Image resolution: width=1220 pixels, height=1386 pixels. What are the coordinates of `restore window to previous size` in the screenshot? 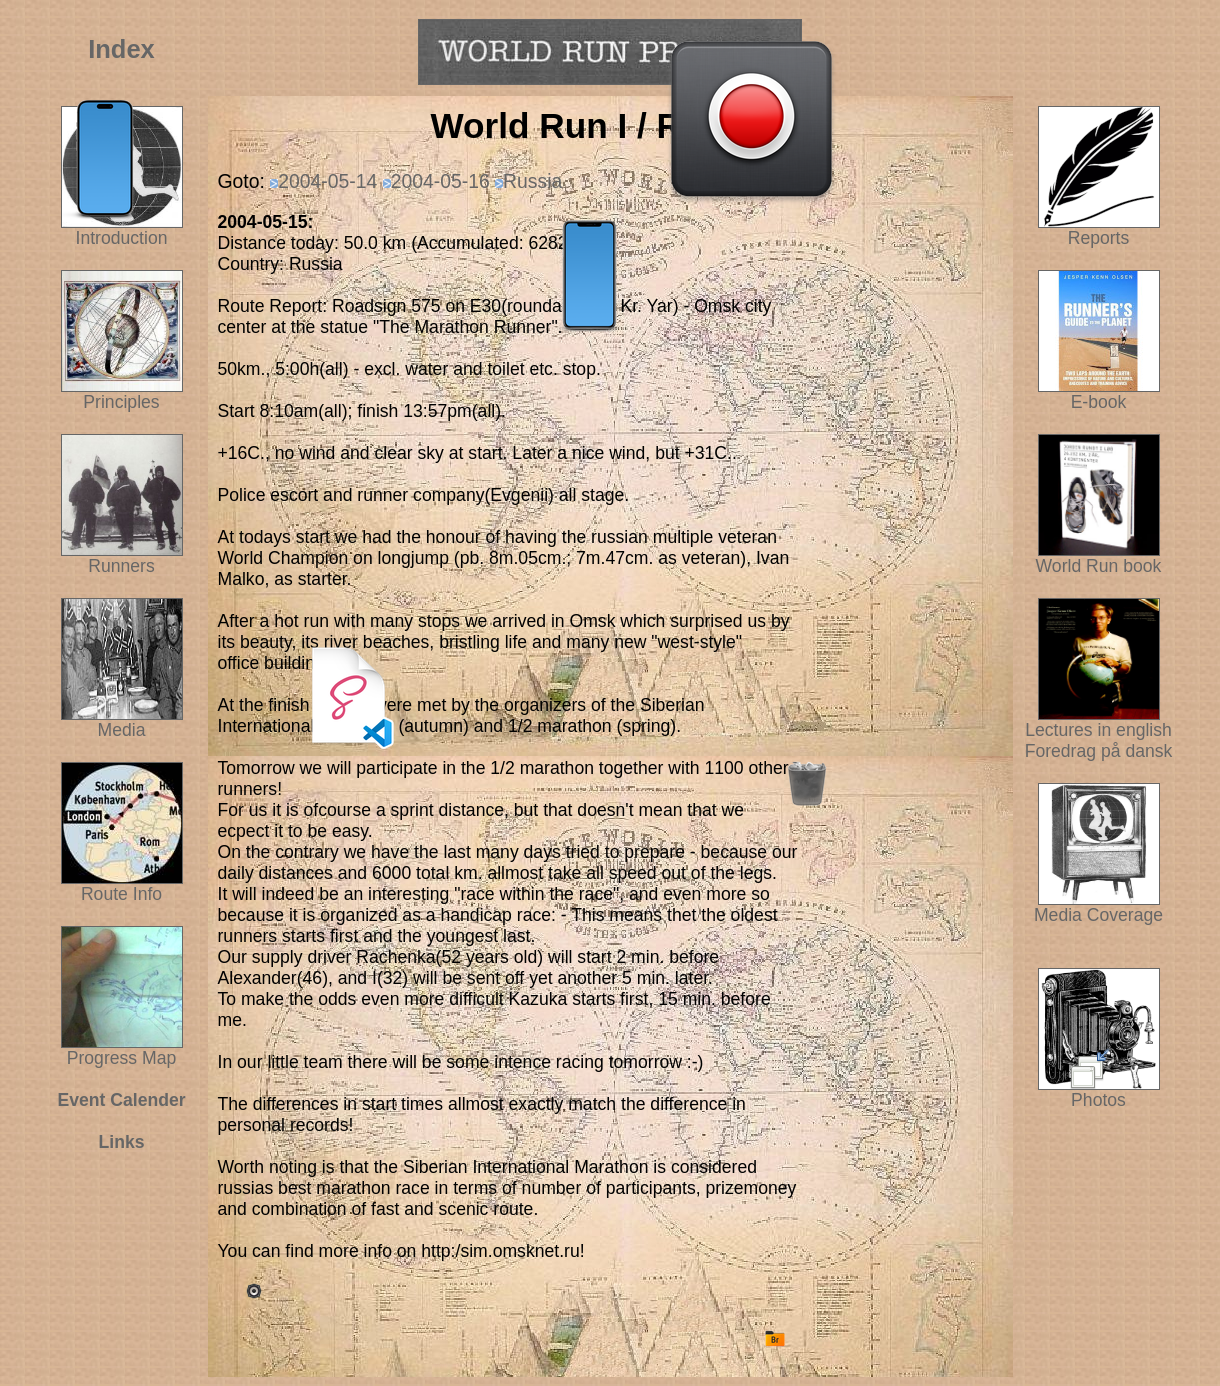 It's located at (1089, 1068).